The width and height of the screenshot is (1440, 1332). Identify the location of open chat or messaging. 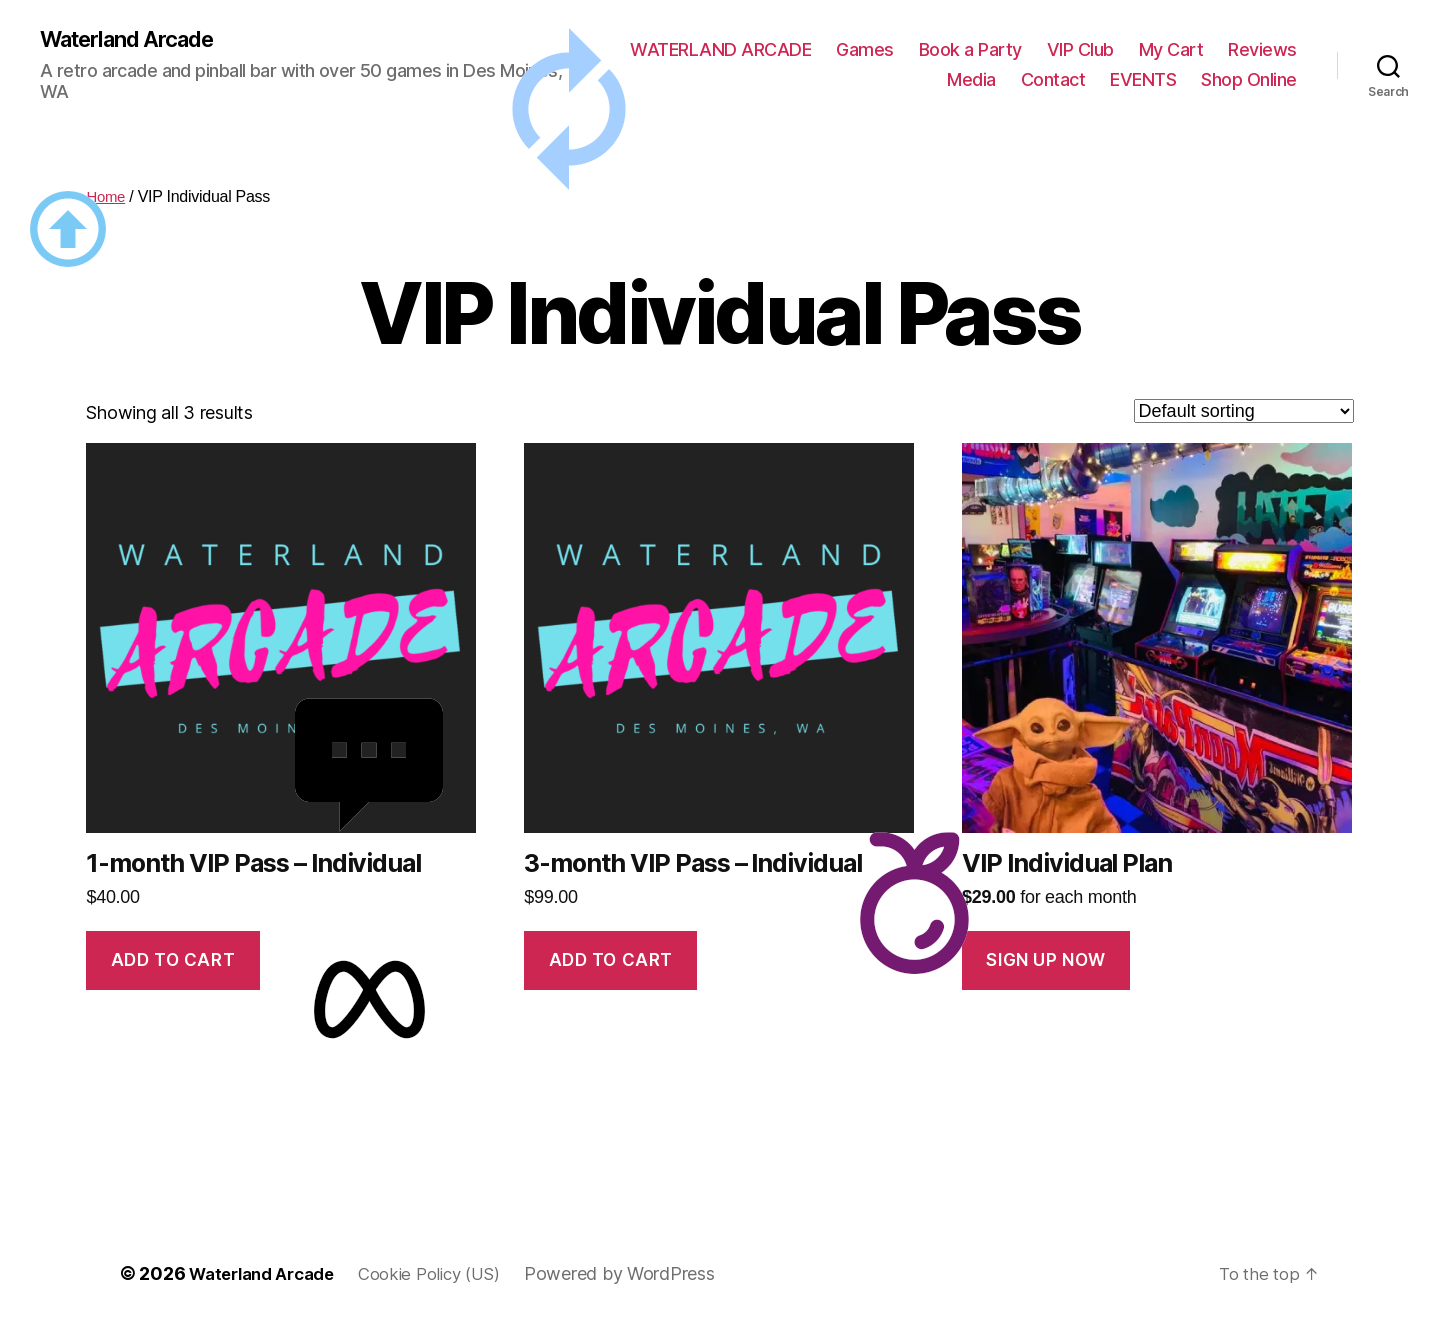
(369, 765).